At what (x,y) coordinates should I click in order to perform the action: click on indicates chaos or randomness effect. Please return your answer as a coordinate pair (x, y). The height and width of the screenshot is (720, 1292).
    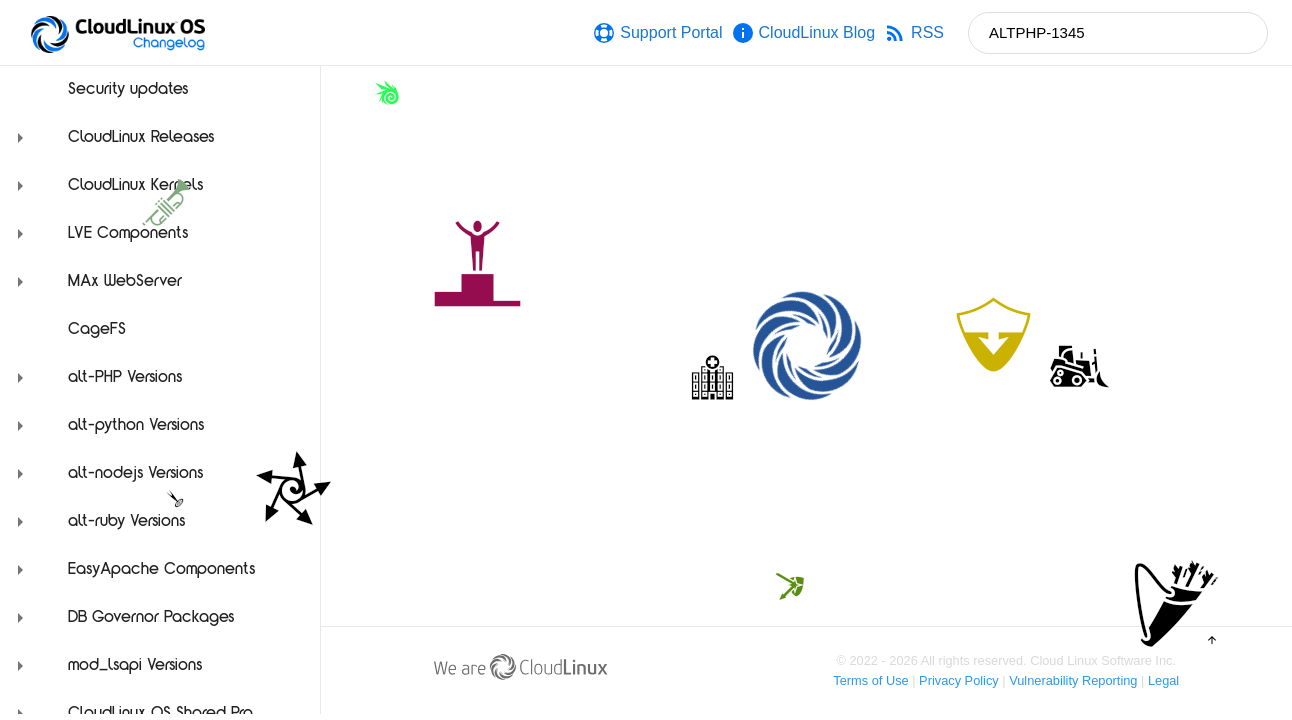
    Looking at the image, I should click on (293, 488).